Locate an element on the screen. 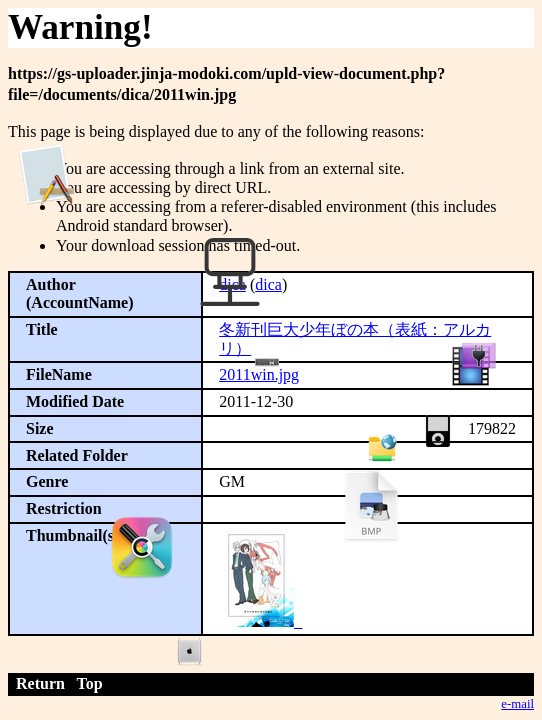  a BMP image file is located at coordinates (371, 506).